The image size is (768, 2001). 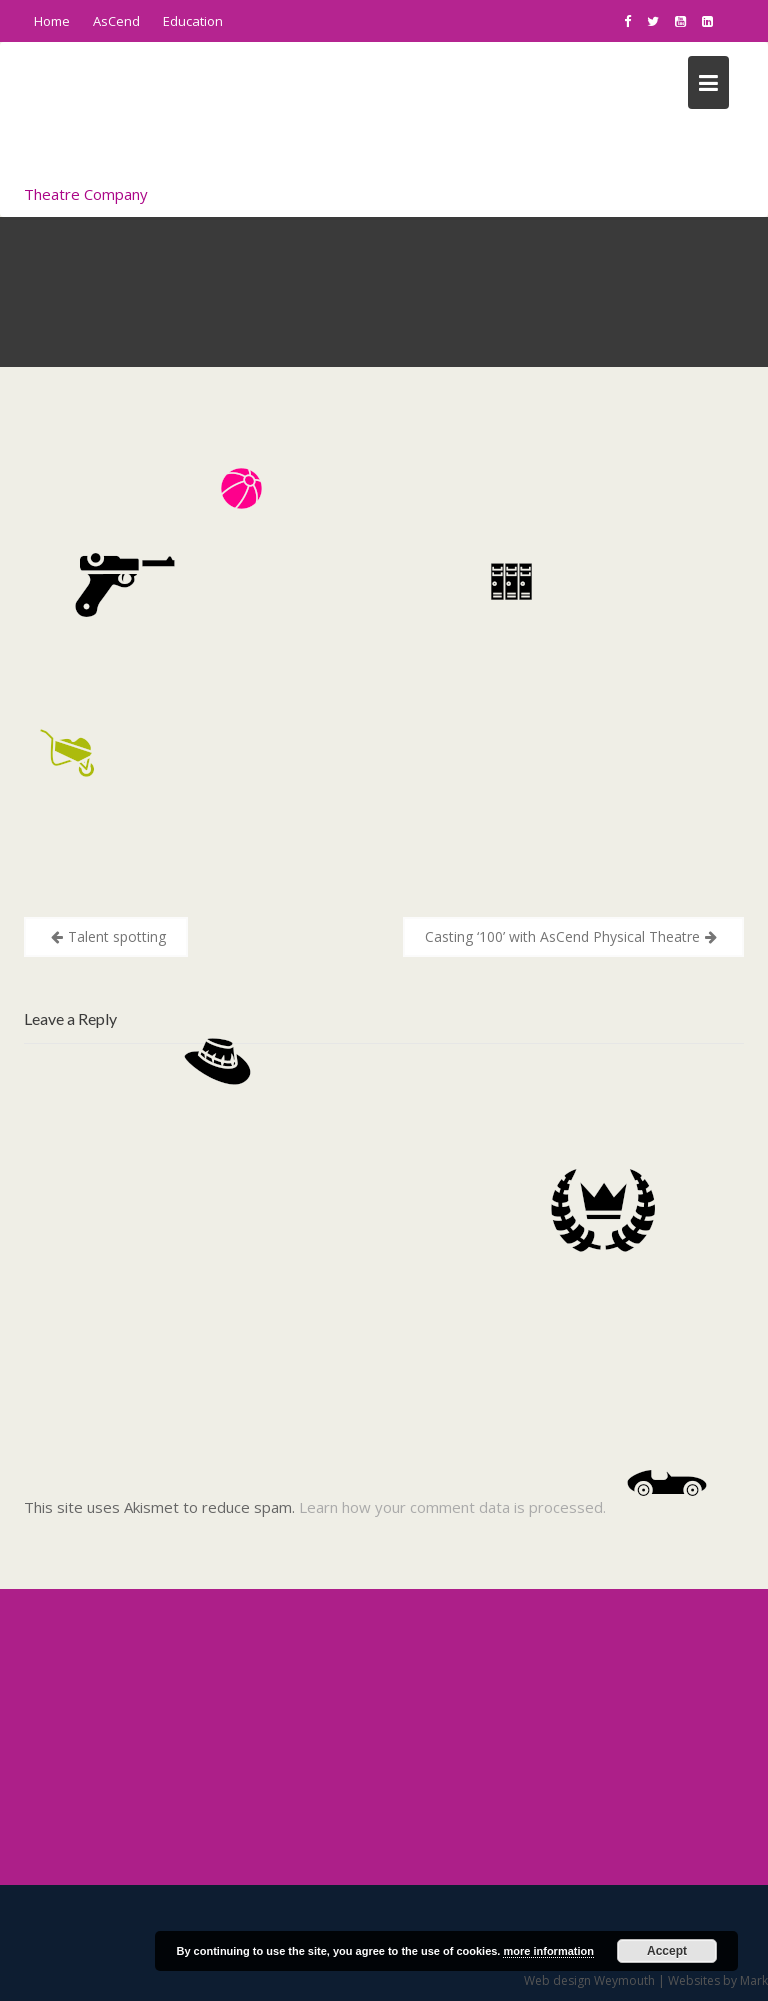 I want to click on access storage lockers or compartments, so click(x=511, y=579).